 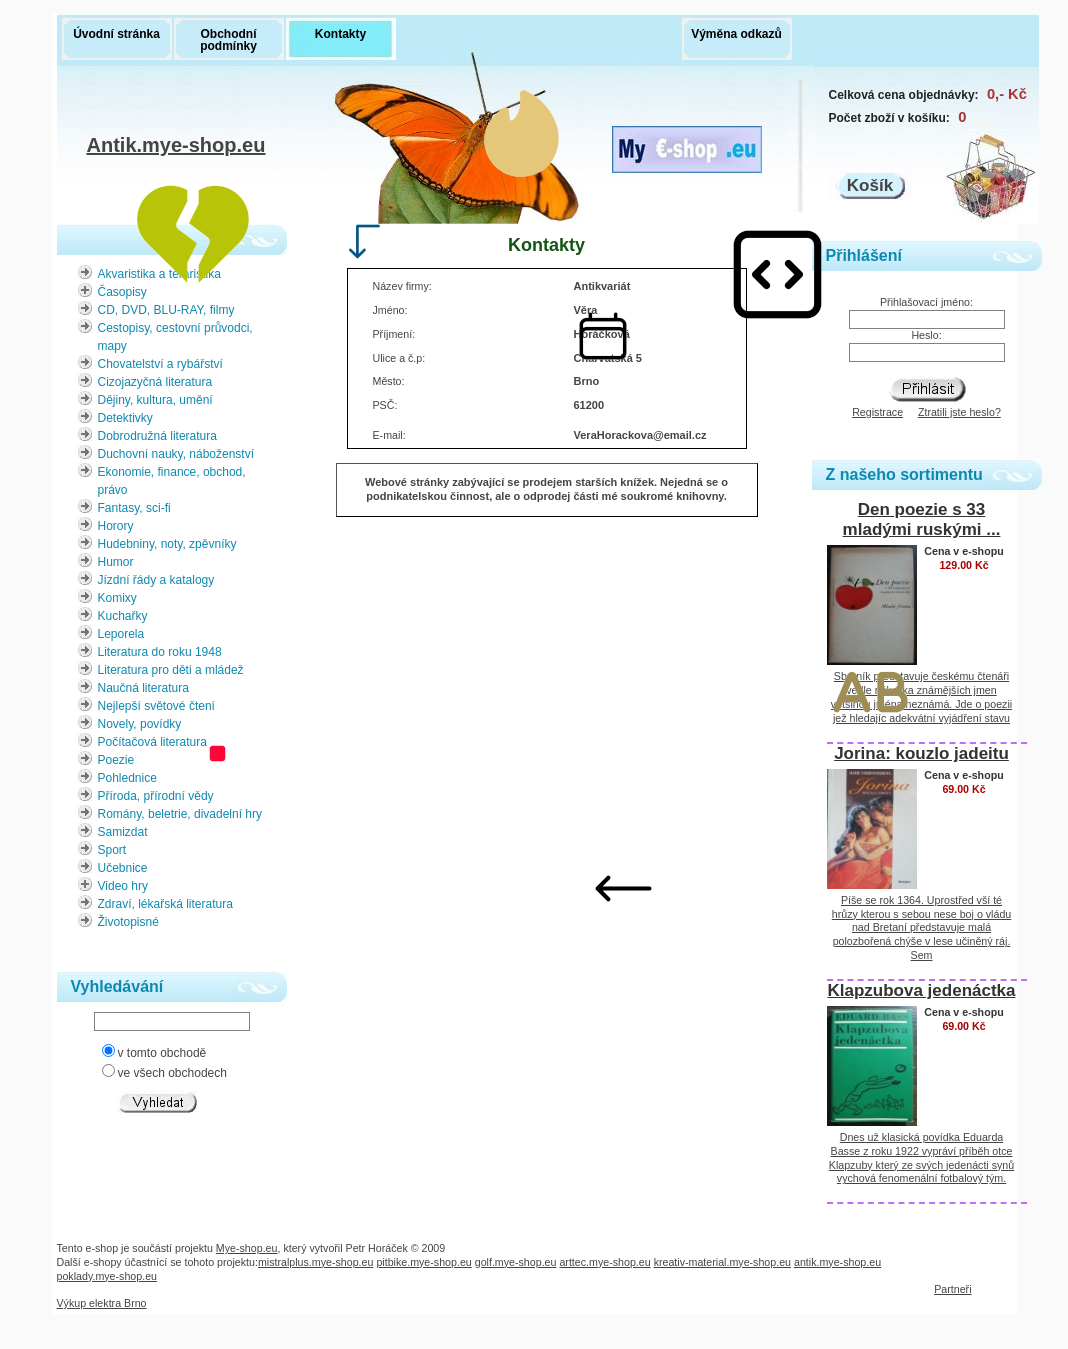 I want to click on go back to the previous screen, so click(x=623, y=888).